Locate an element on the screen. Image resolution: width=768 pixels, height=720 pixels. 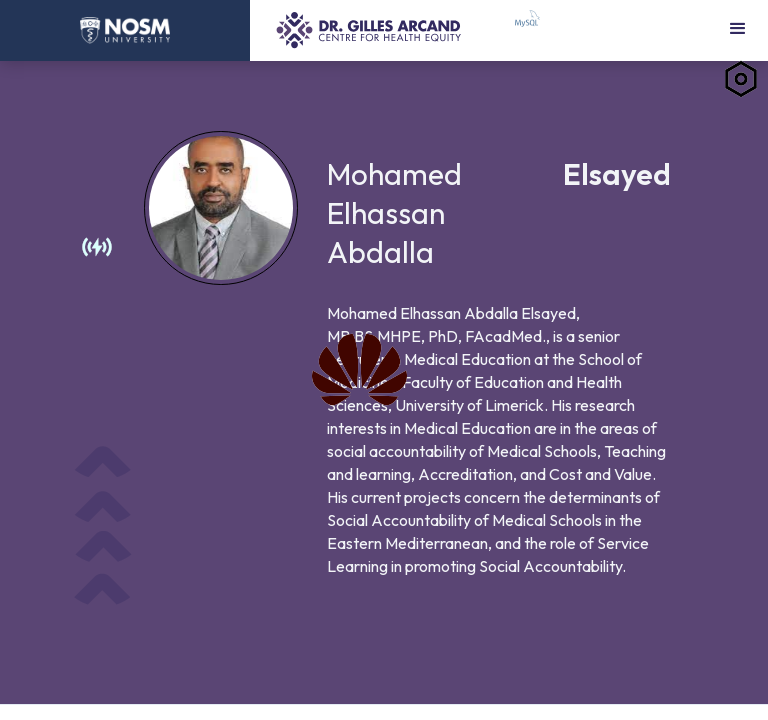
Huawei brand logo is located at coordinates (359, 369).